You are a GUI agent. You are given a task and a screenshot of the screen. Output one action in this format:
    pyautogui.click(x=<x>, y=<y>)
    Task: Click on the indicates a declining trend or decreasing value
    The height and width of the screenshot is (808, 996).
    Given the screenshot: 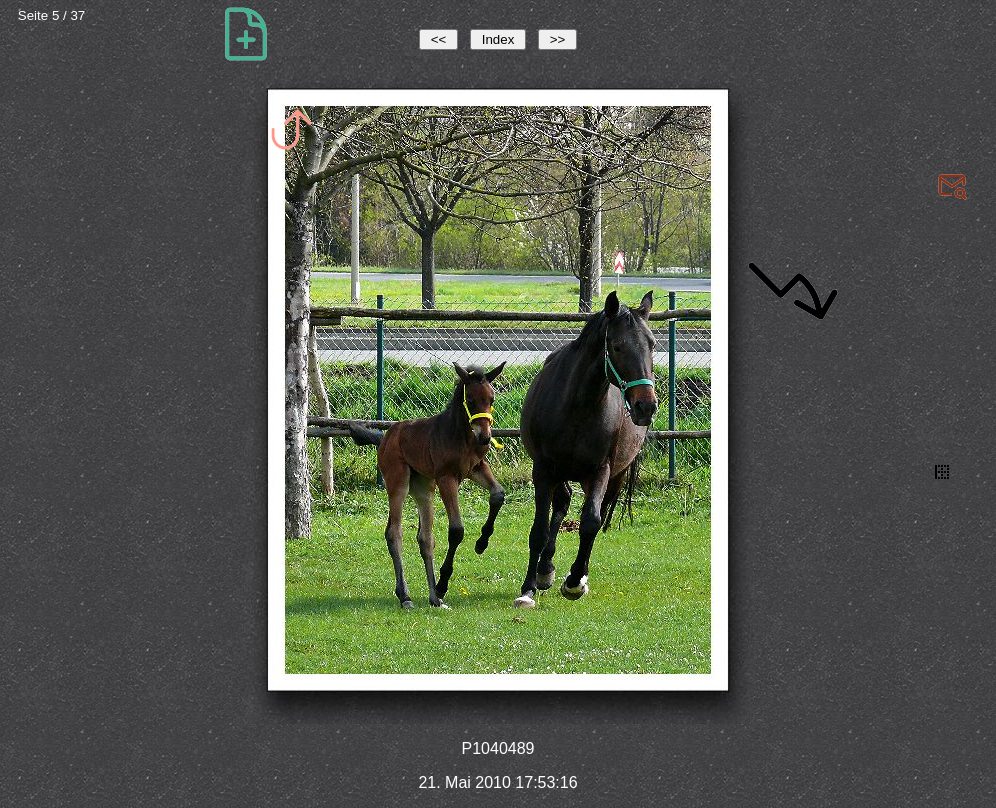 What is the action you would take?
    pyautogui.click(x=793, y=291)
    